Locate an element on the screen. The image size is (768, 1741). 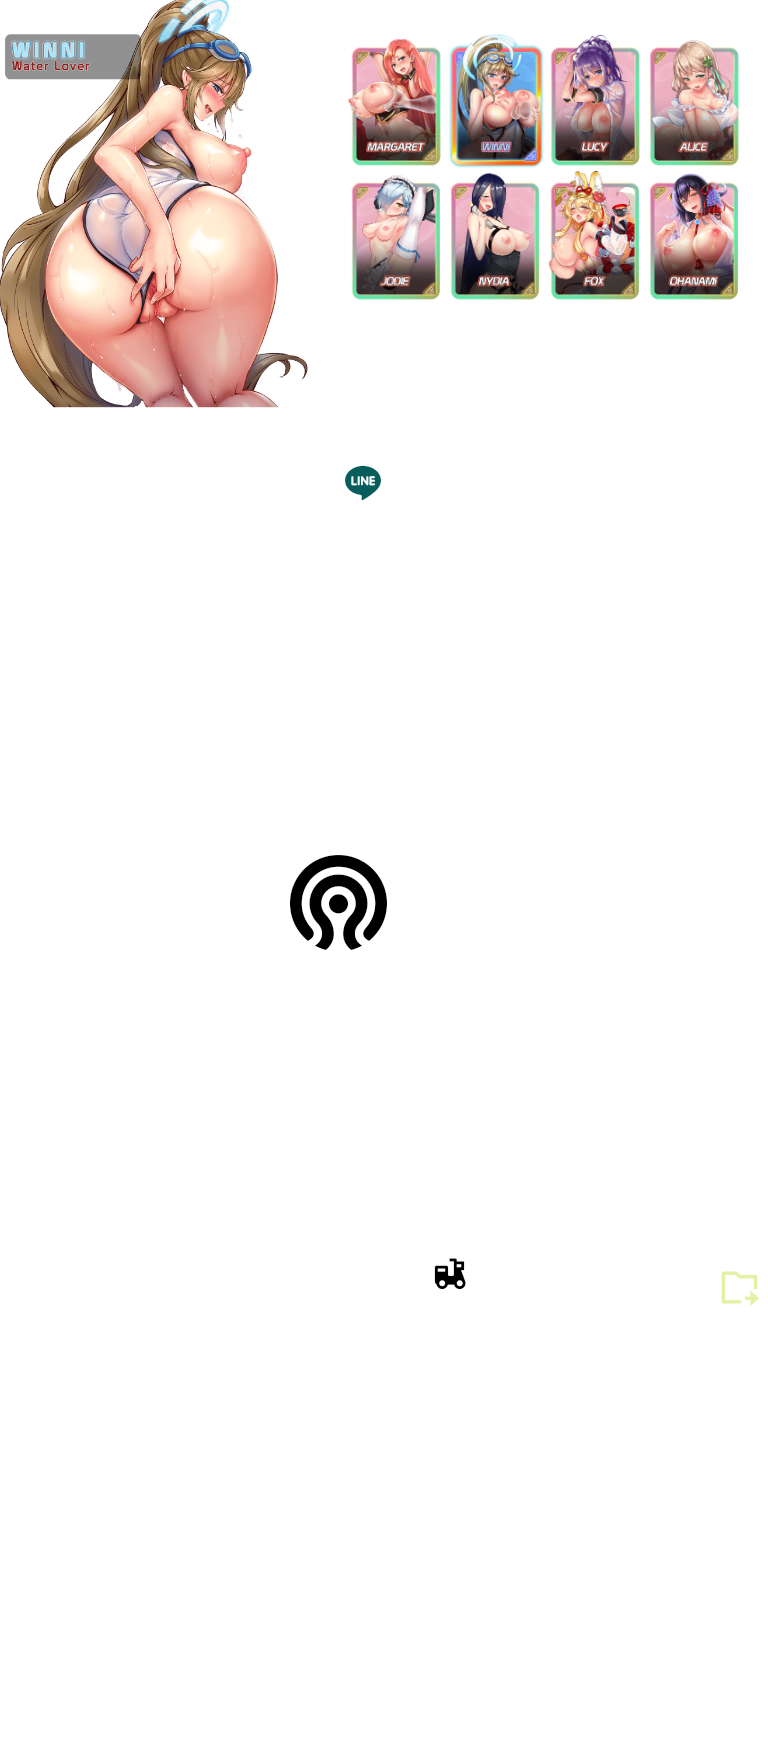
select e-bike as transportation mode is located at coordinates (449, 1274).